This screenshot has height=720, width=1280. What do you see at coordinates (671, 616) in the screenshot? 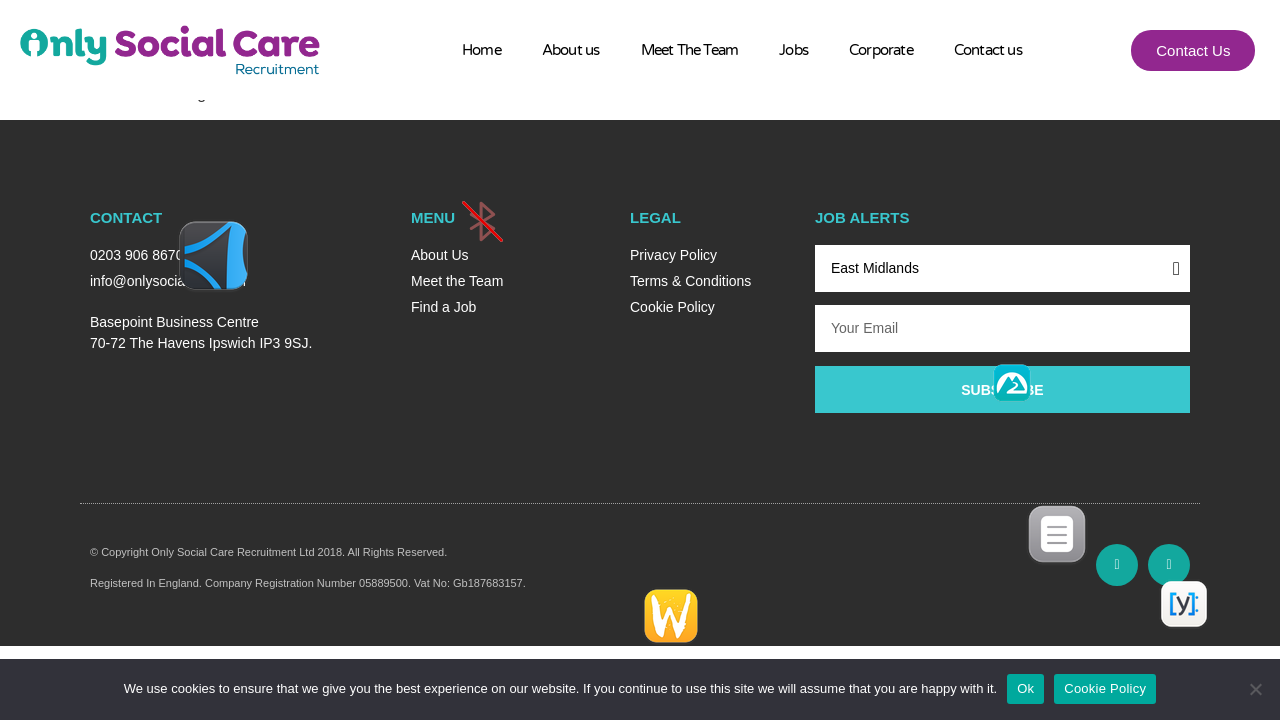
I see `open the wayland display server application` at bounding box center [671, 616].